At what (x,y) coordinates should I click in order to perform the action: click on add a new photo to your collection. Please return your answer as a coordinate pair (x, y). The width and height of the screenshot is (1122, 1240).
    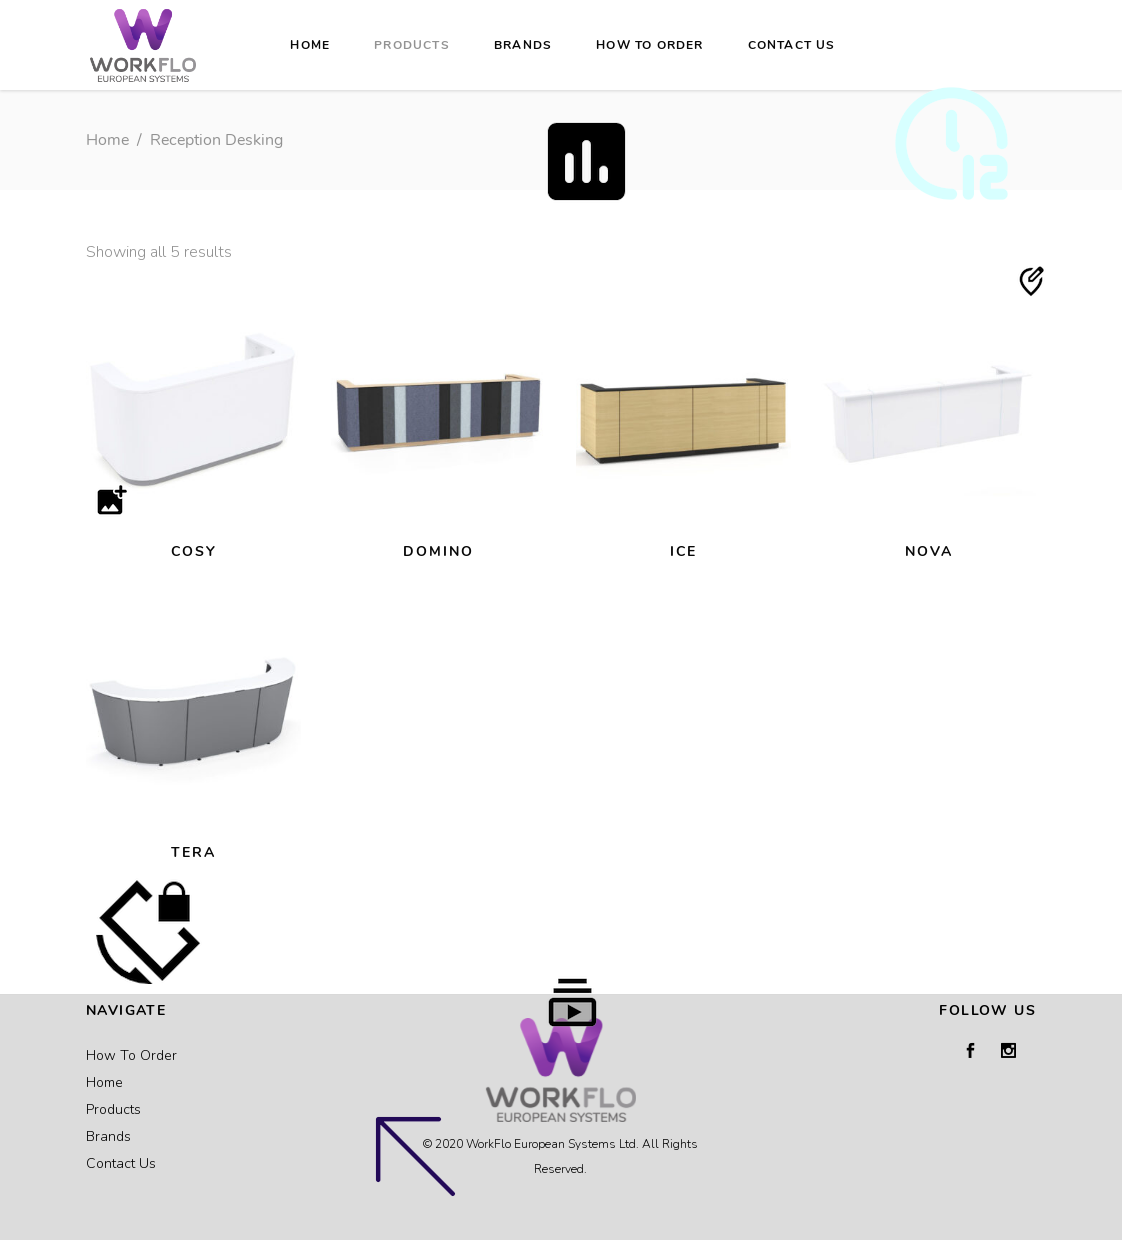
    Looking at the image, I should click on (111, 500).